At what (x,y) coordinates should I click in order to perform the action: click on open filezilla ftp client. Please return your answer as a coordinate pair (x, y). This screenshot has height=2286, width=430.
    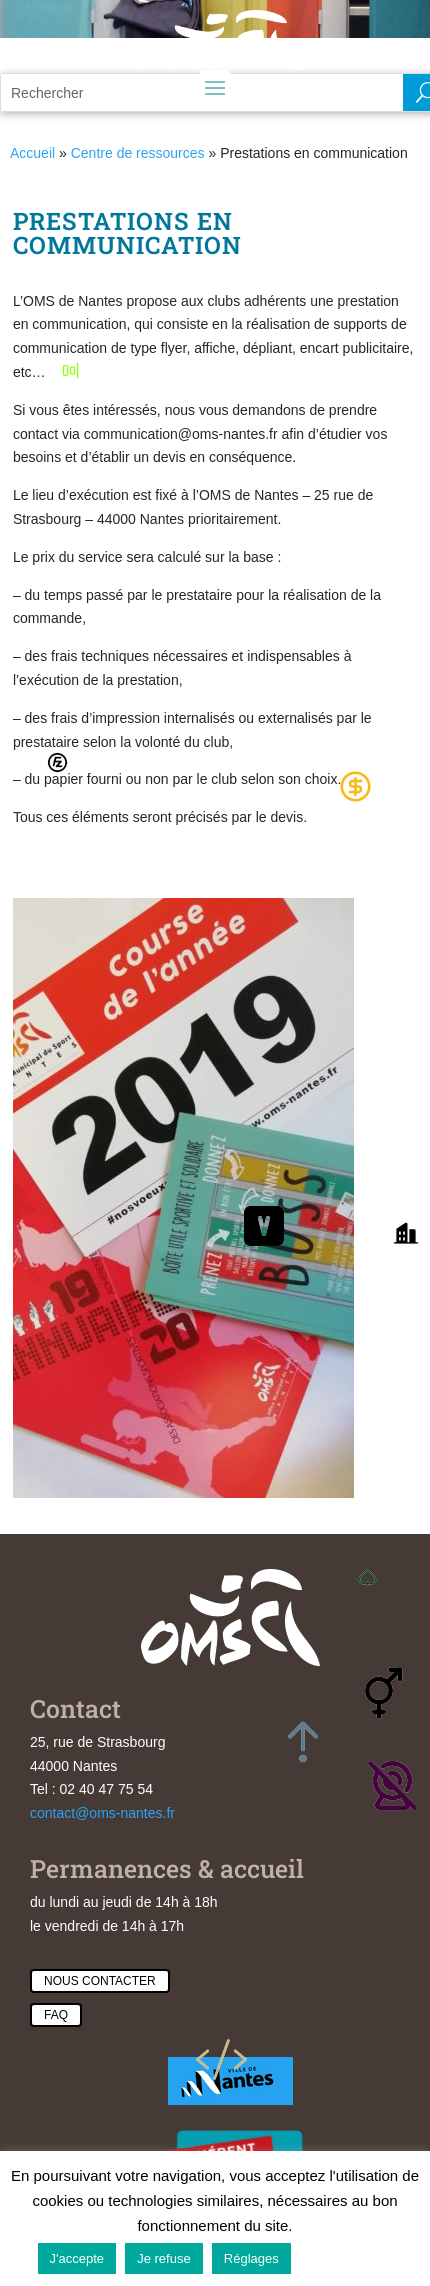
    Looking at the image, I should click on (57, 762).